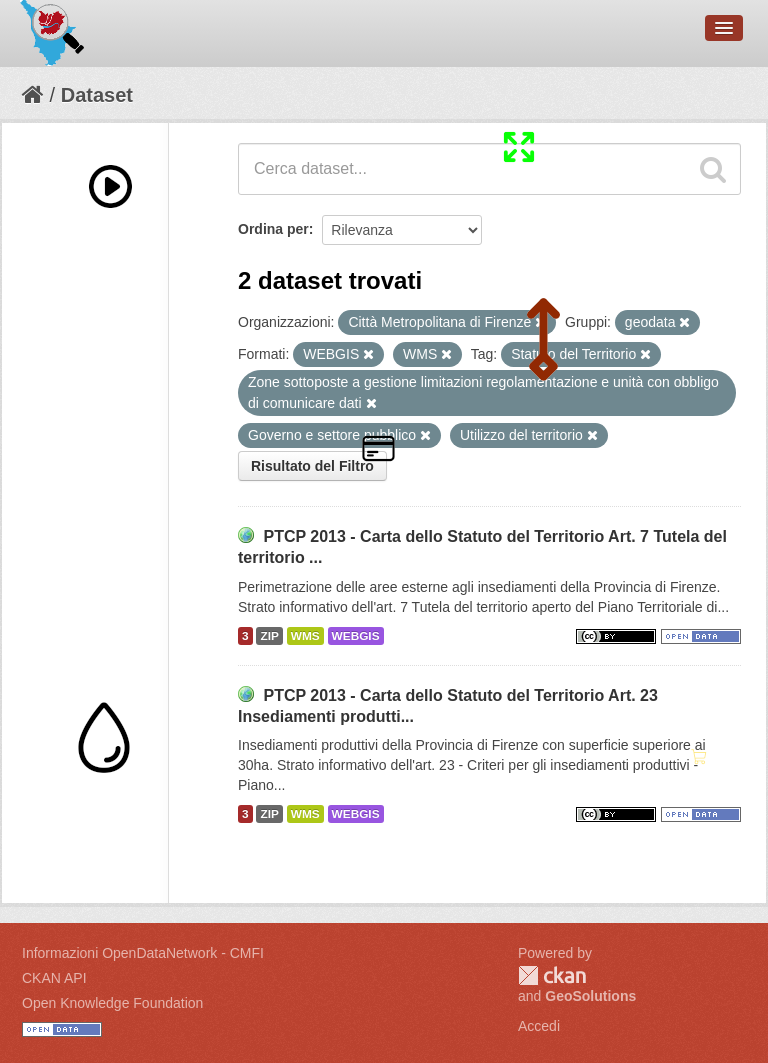  Describe the element at coordinates (519, 147) in the screenshot. I see `expand to fullscreen mode` at that location.